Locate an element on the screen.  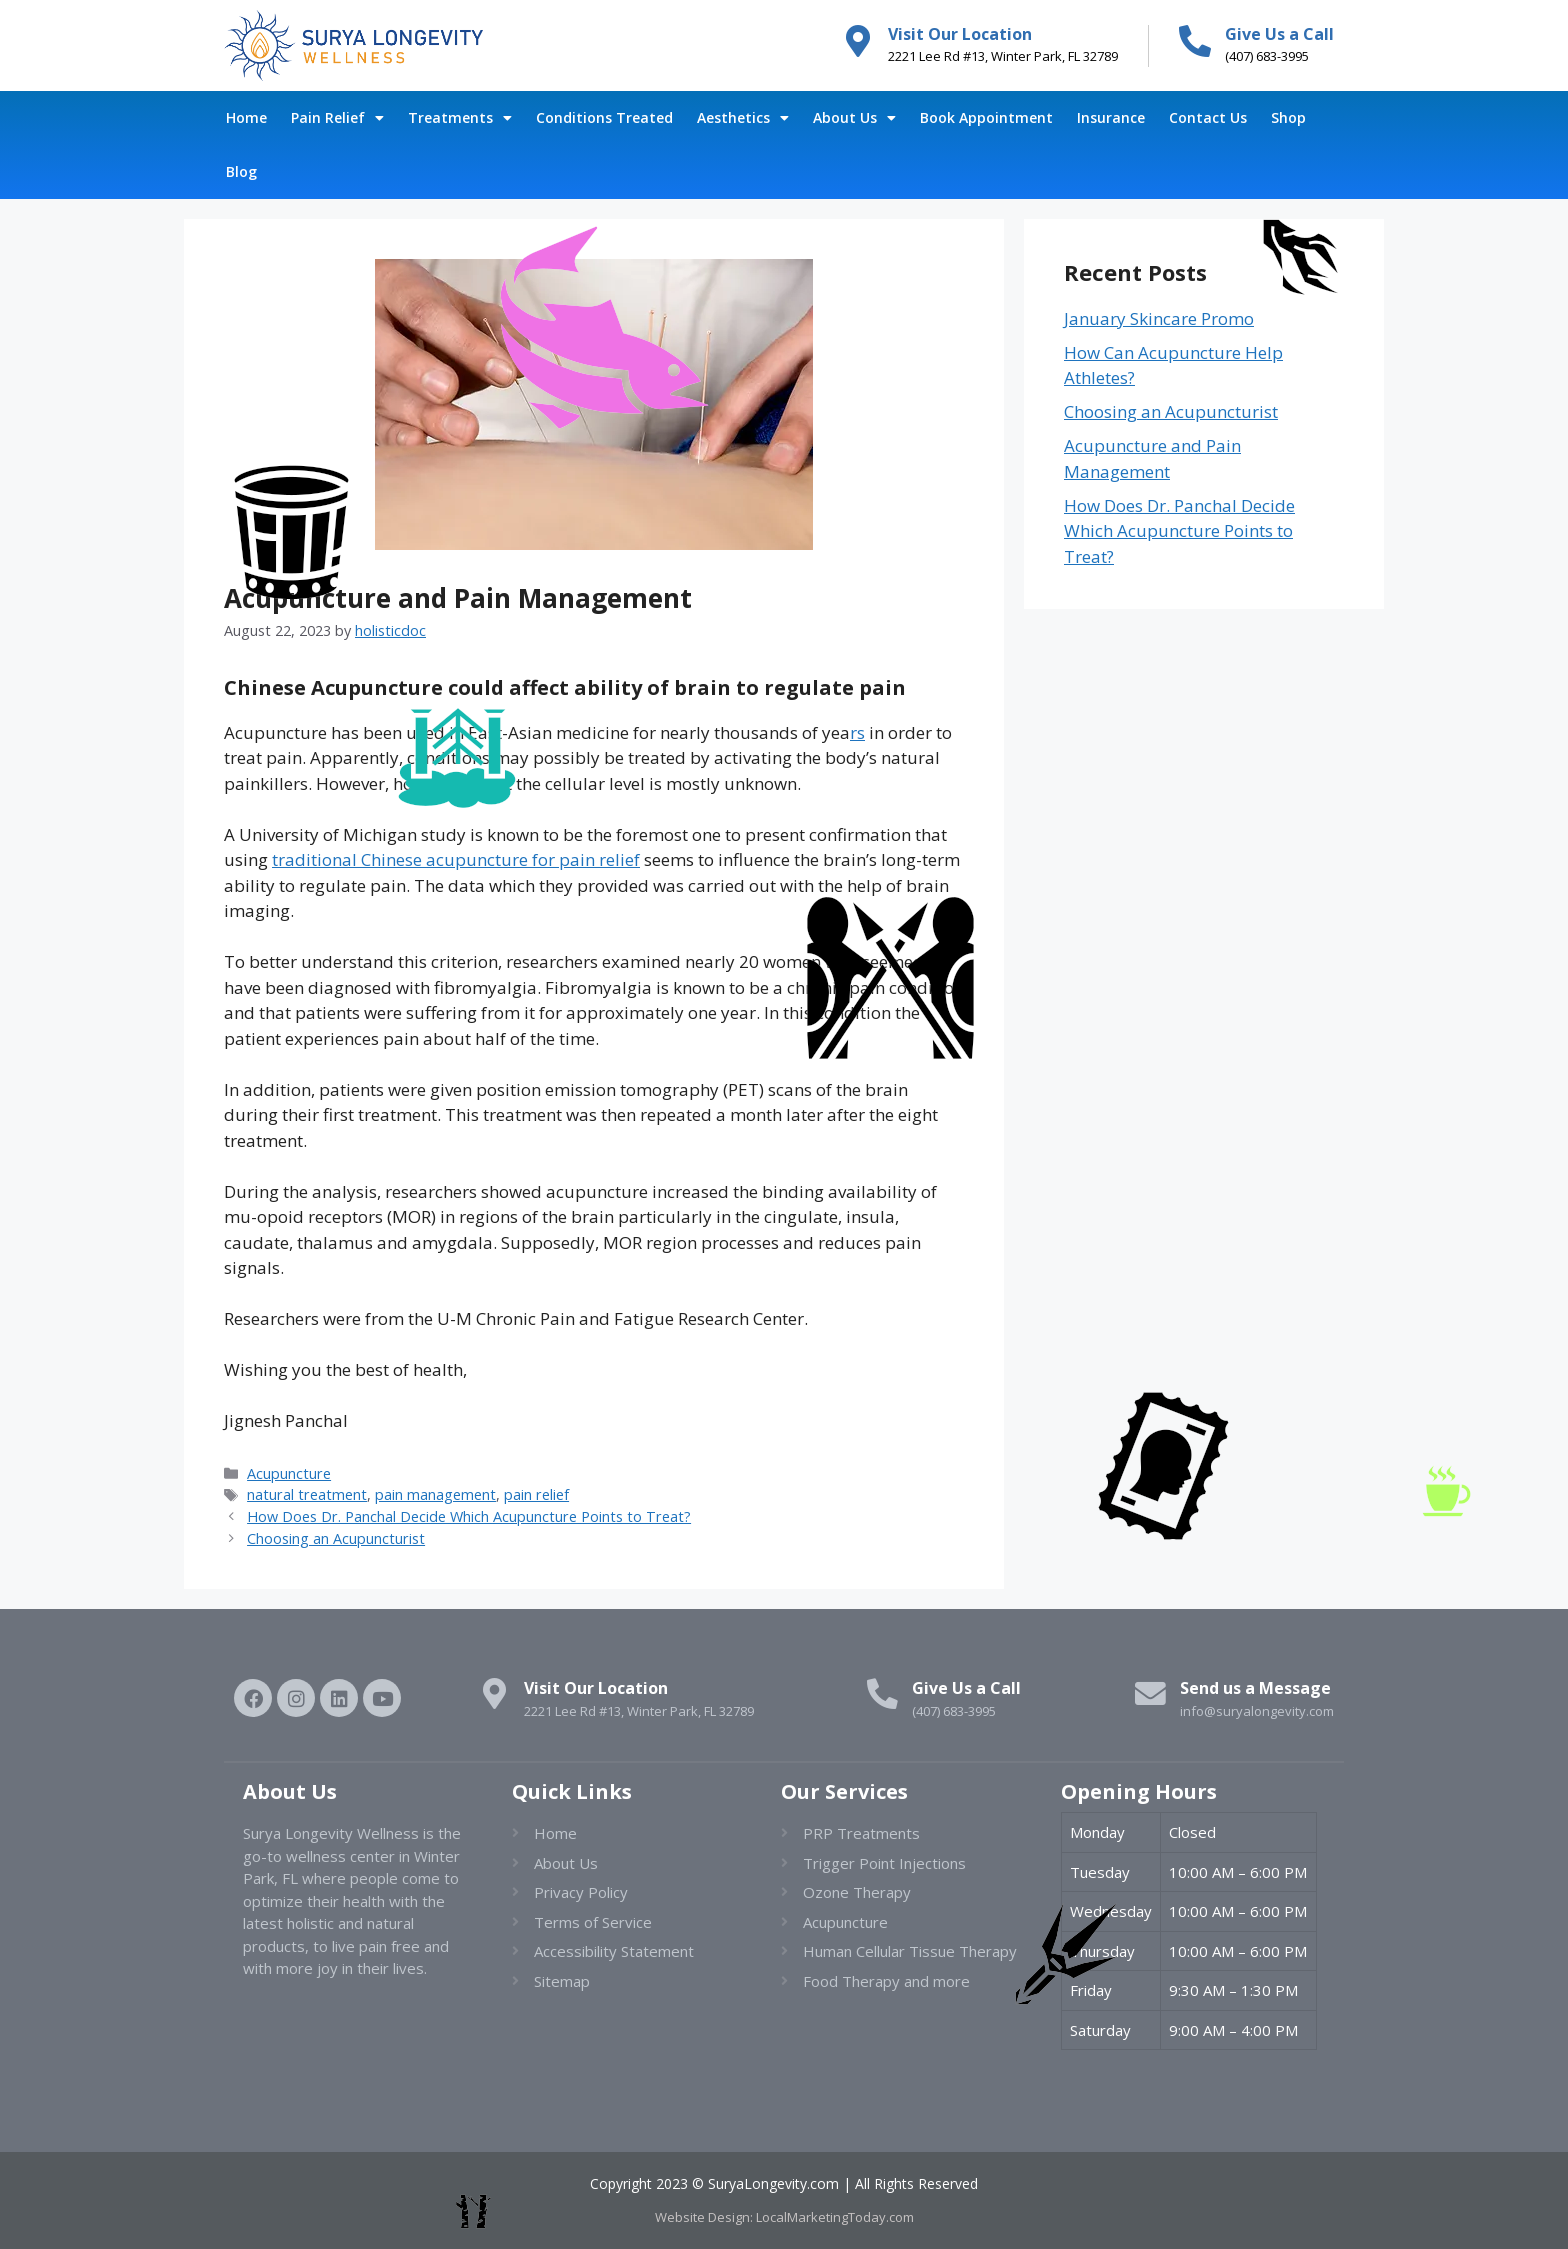
send a letter or mail item is located at coordinates (1162, 1466).